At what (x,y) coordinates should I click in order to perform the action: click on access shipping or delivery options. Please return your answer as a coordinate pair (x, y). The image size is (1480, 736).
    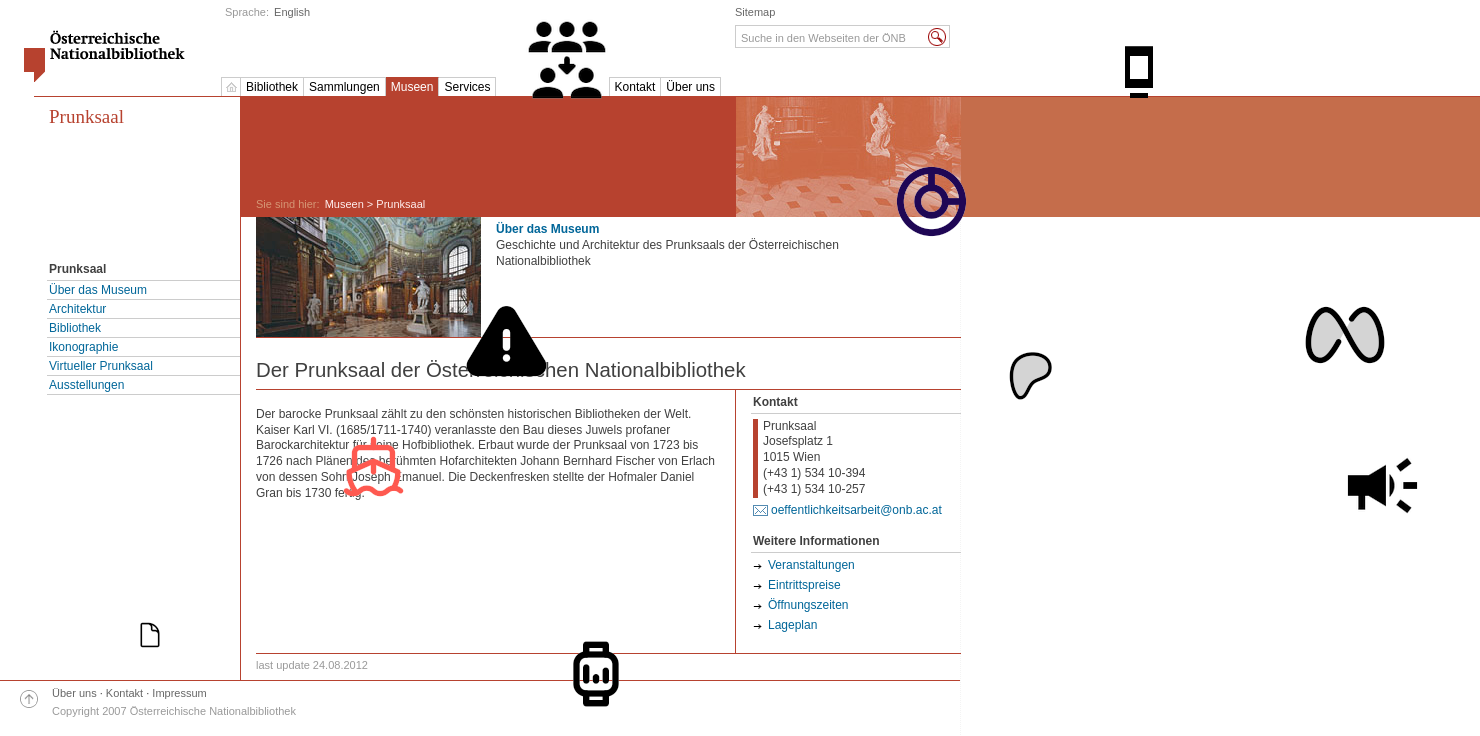
    Looking at the image, I should click on (373, 466).